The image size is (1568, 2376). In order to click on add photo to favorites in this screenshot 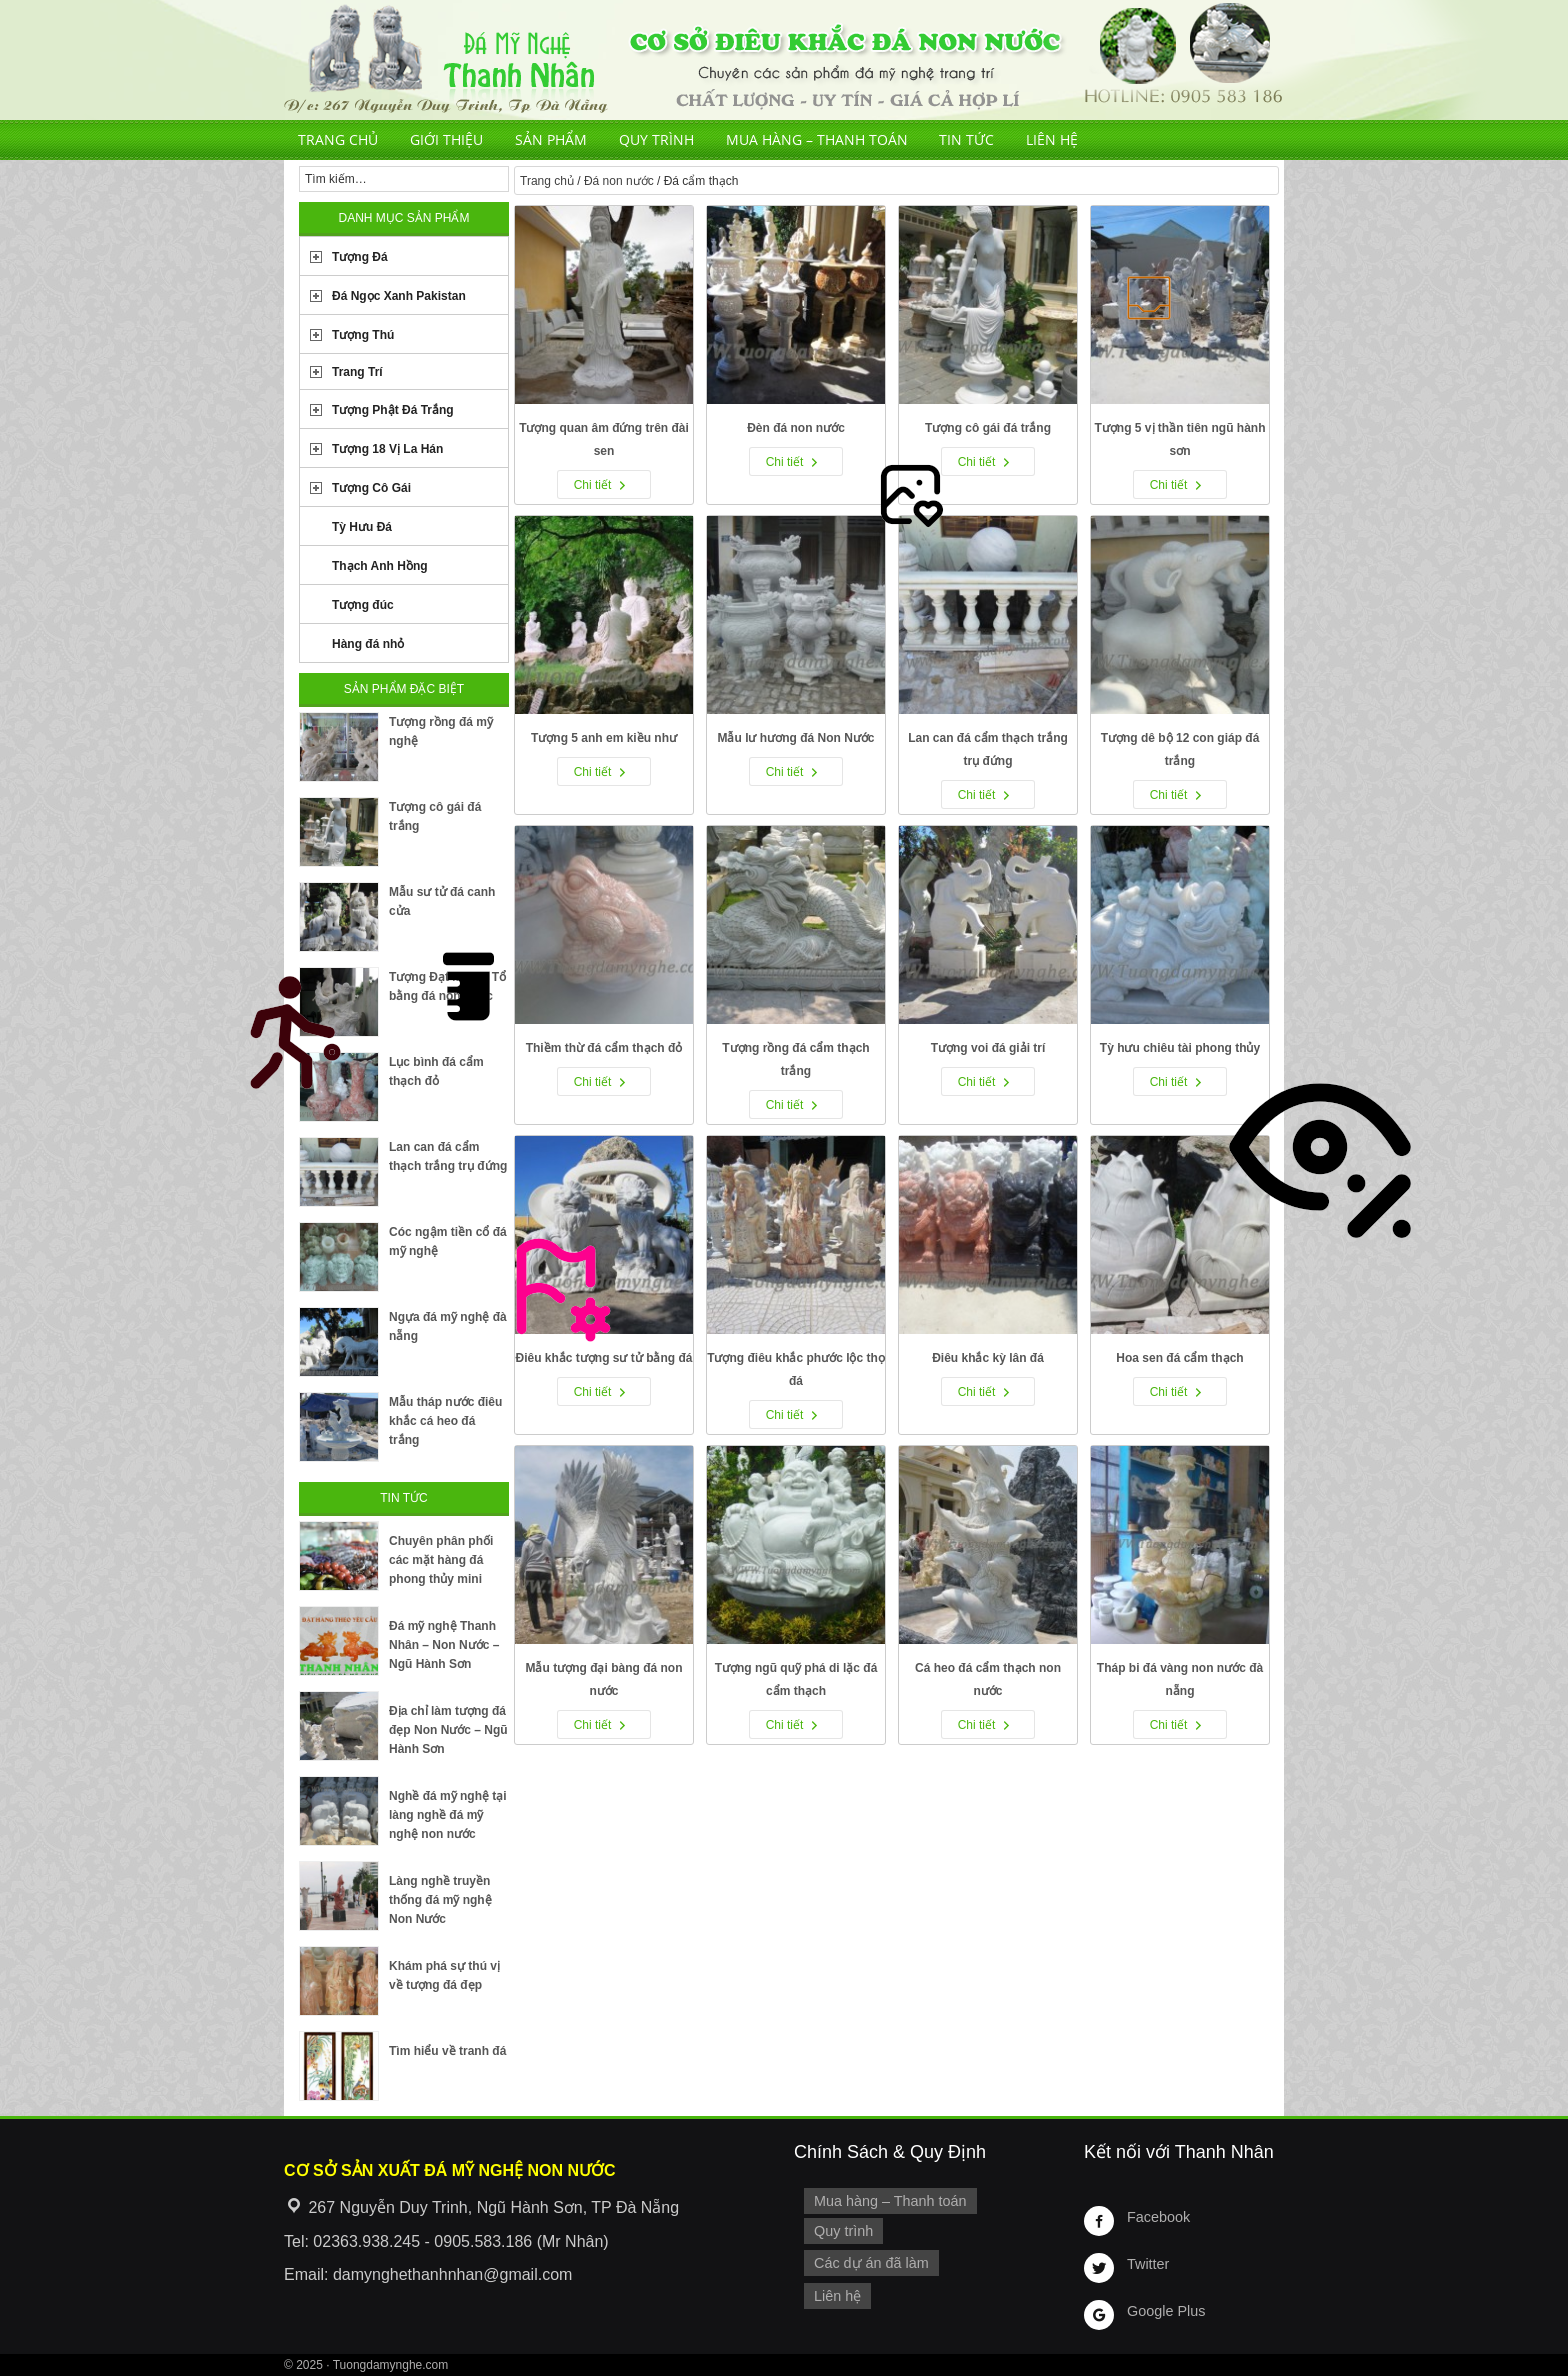, I will do `click(910, 494)`.